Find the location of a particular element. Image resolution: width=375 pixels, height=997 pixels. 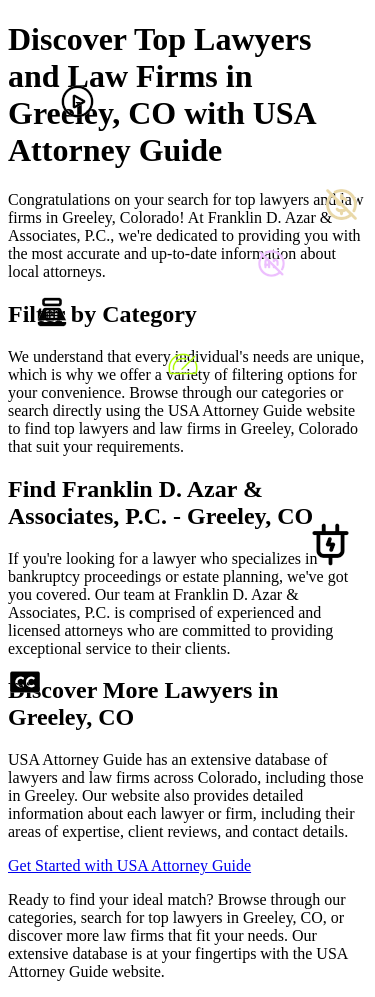

access point of sale or checkout system is located at coordinates (52, 312).